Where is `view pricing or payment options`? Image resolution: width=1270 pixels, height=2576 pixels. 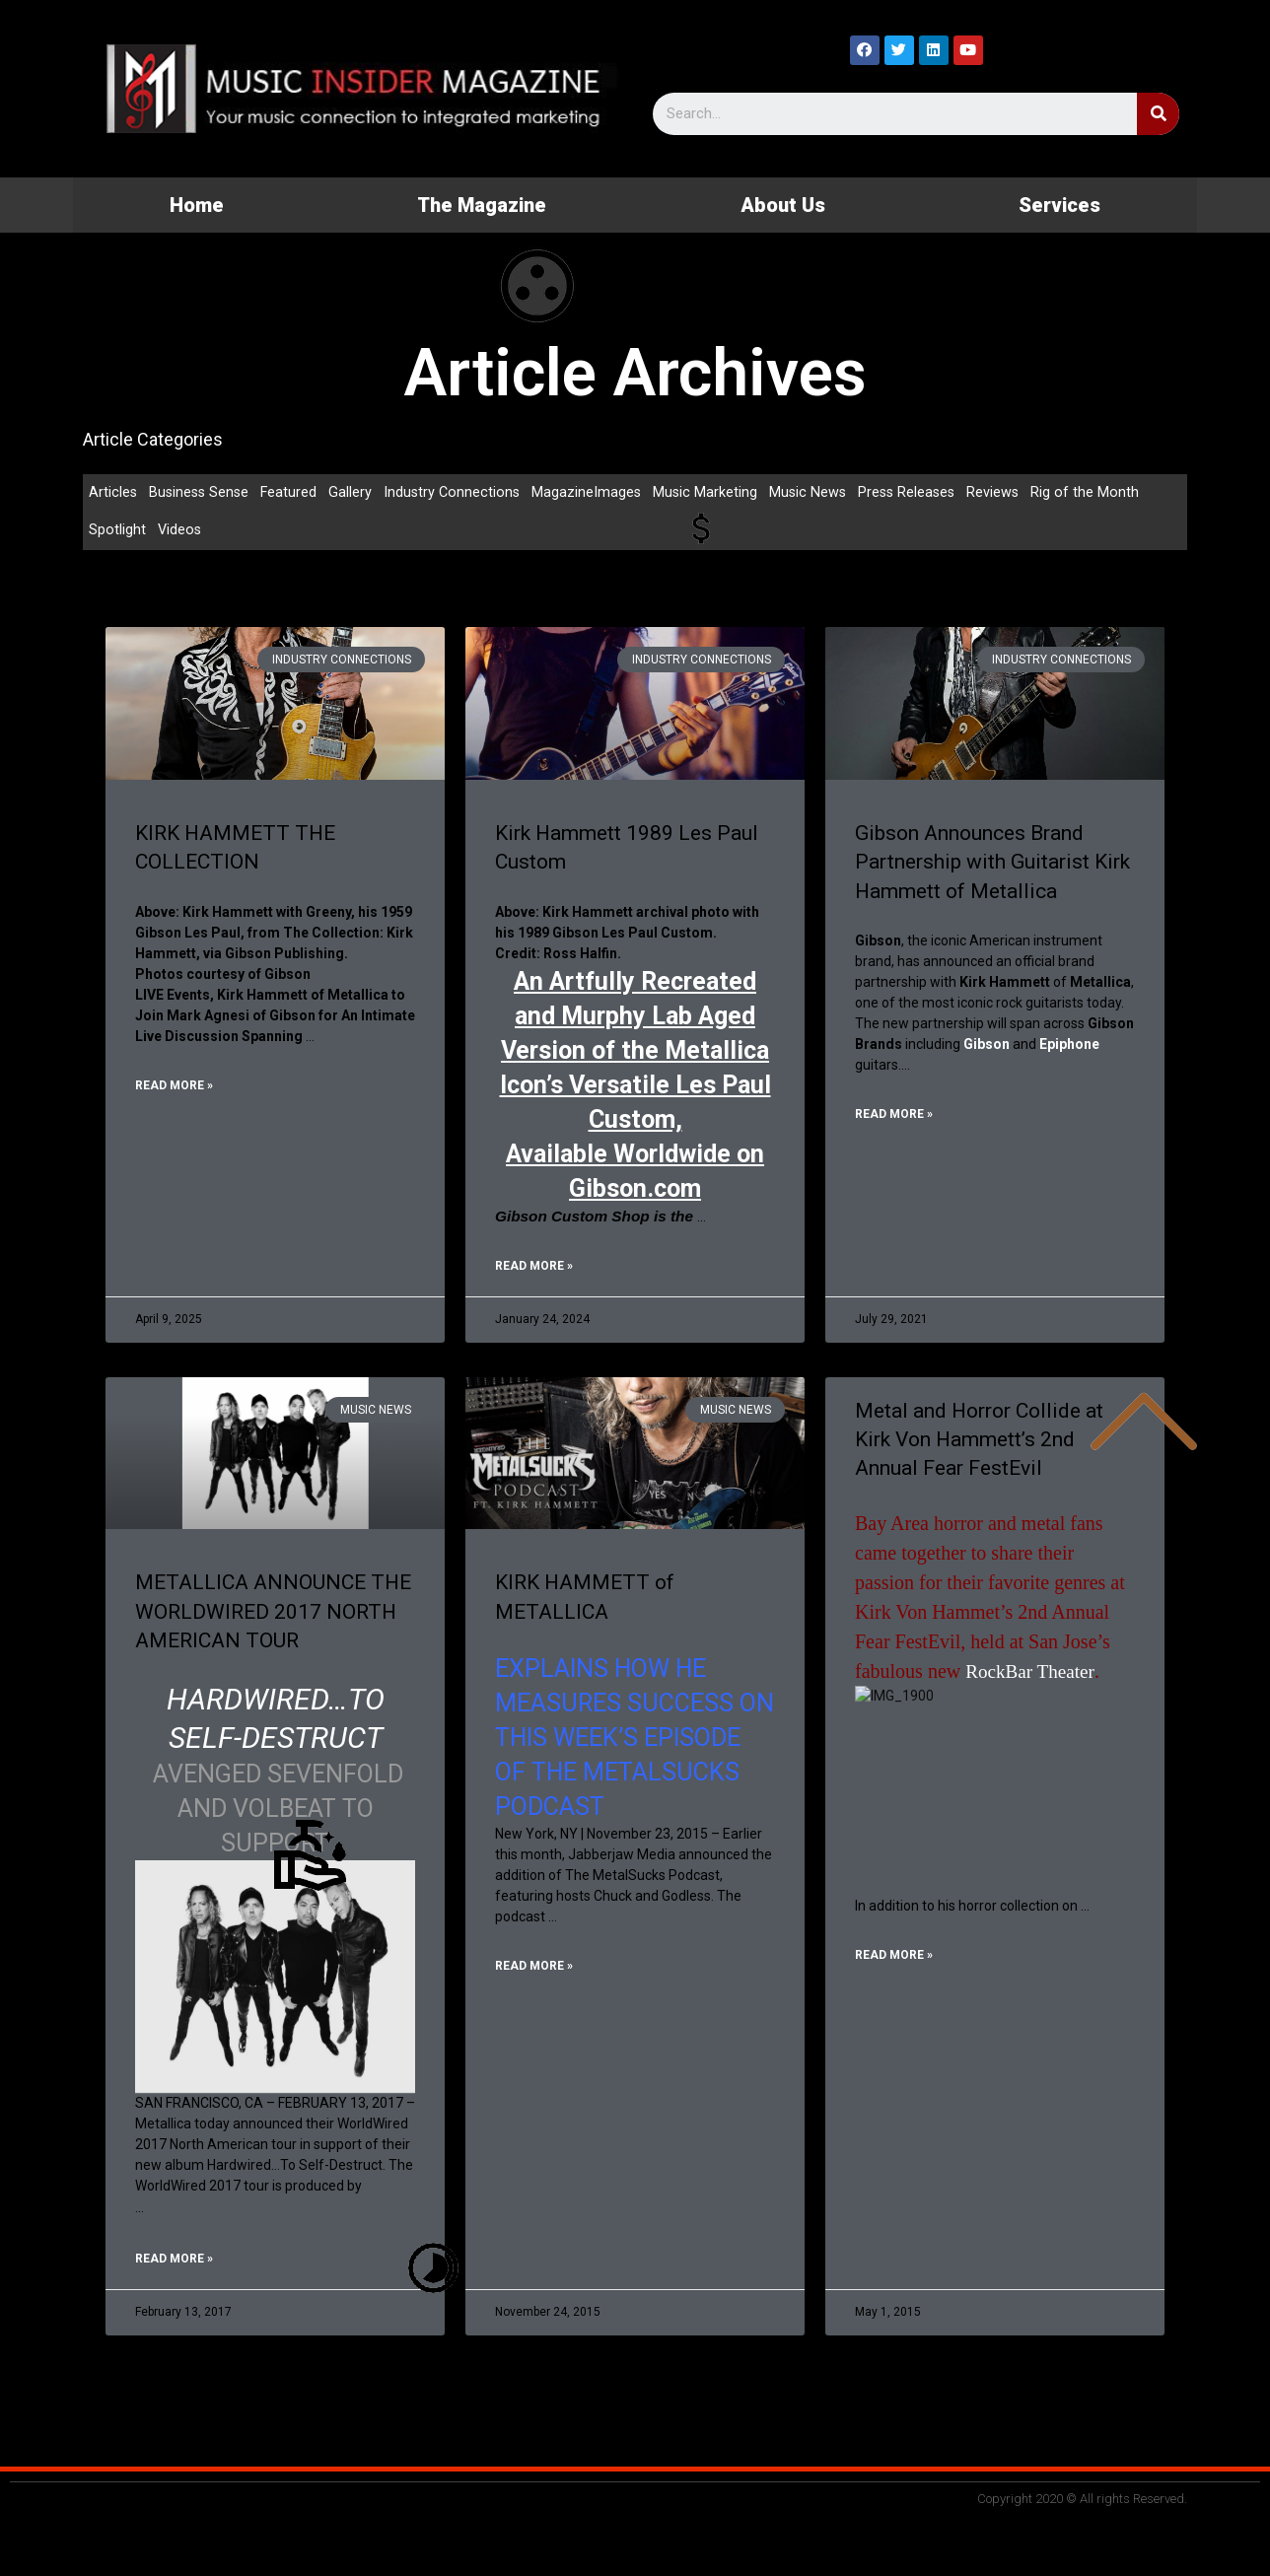
view pricing or payment options is located at coordinates (702, 528).